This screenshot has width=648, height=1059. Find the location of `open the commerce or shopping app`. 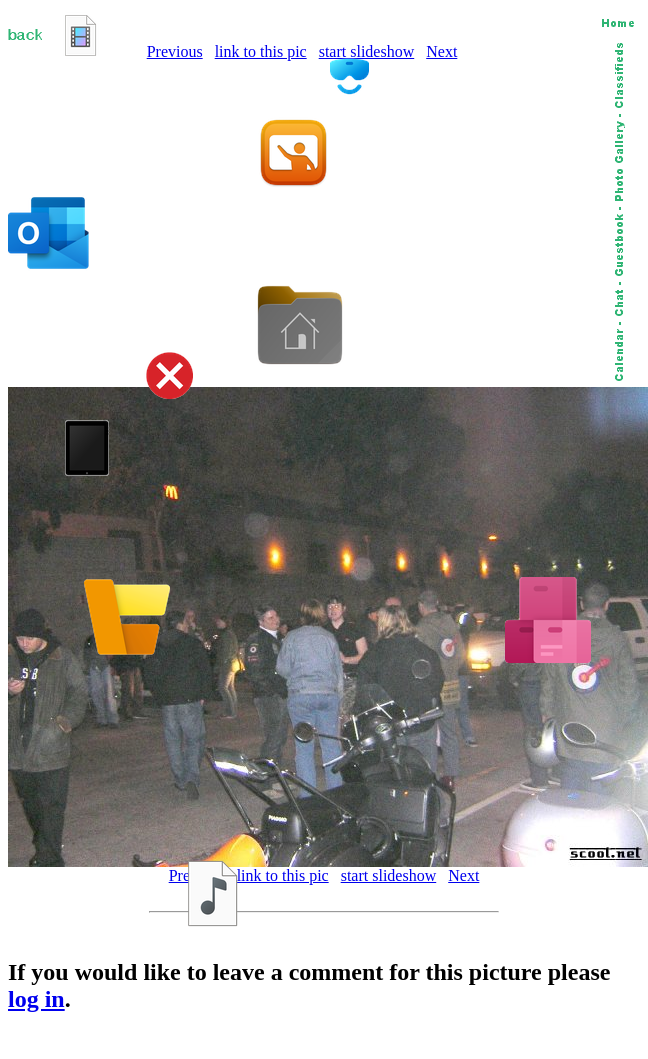

open the commerce or shopping app is located at coordinates (127, 617).